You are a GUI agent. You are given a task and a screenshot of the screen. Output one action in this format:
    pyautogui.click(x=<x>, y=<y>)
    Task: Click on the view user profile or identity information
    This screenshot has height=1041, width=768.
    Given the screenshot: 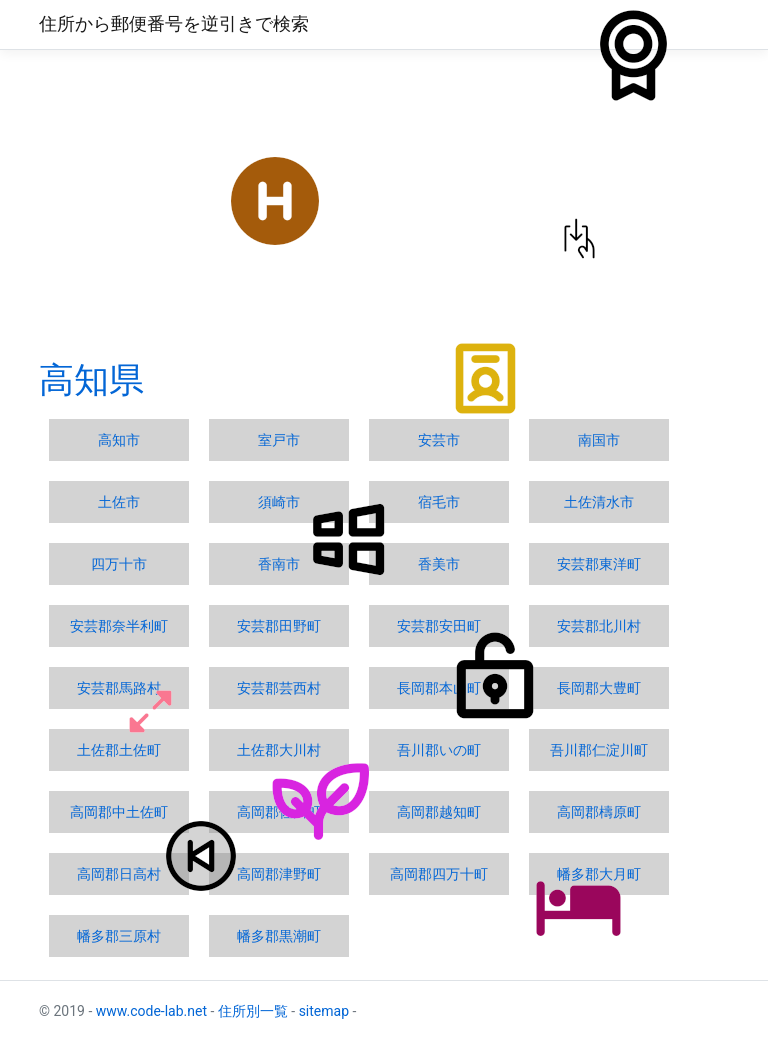 What is the action you would take?
    pyautogui.click(x=485, y=378)
    